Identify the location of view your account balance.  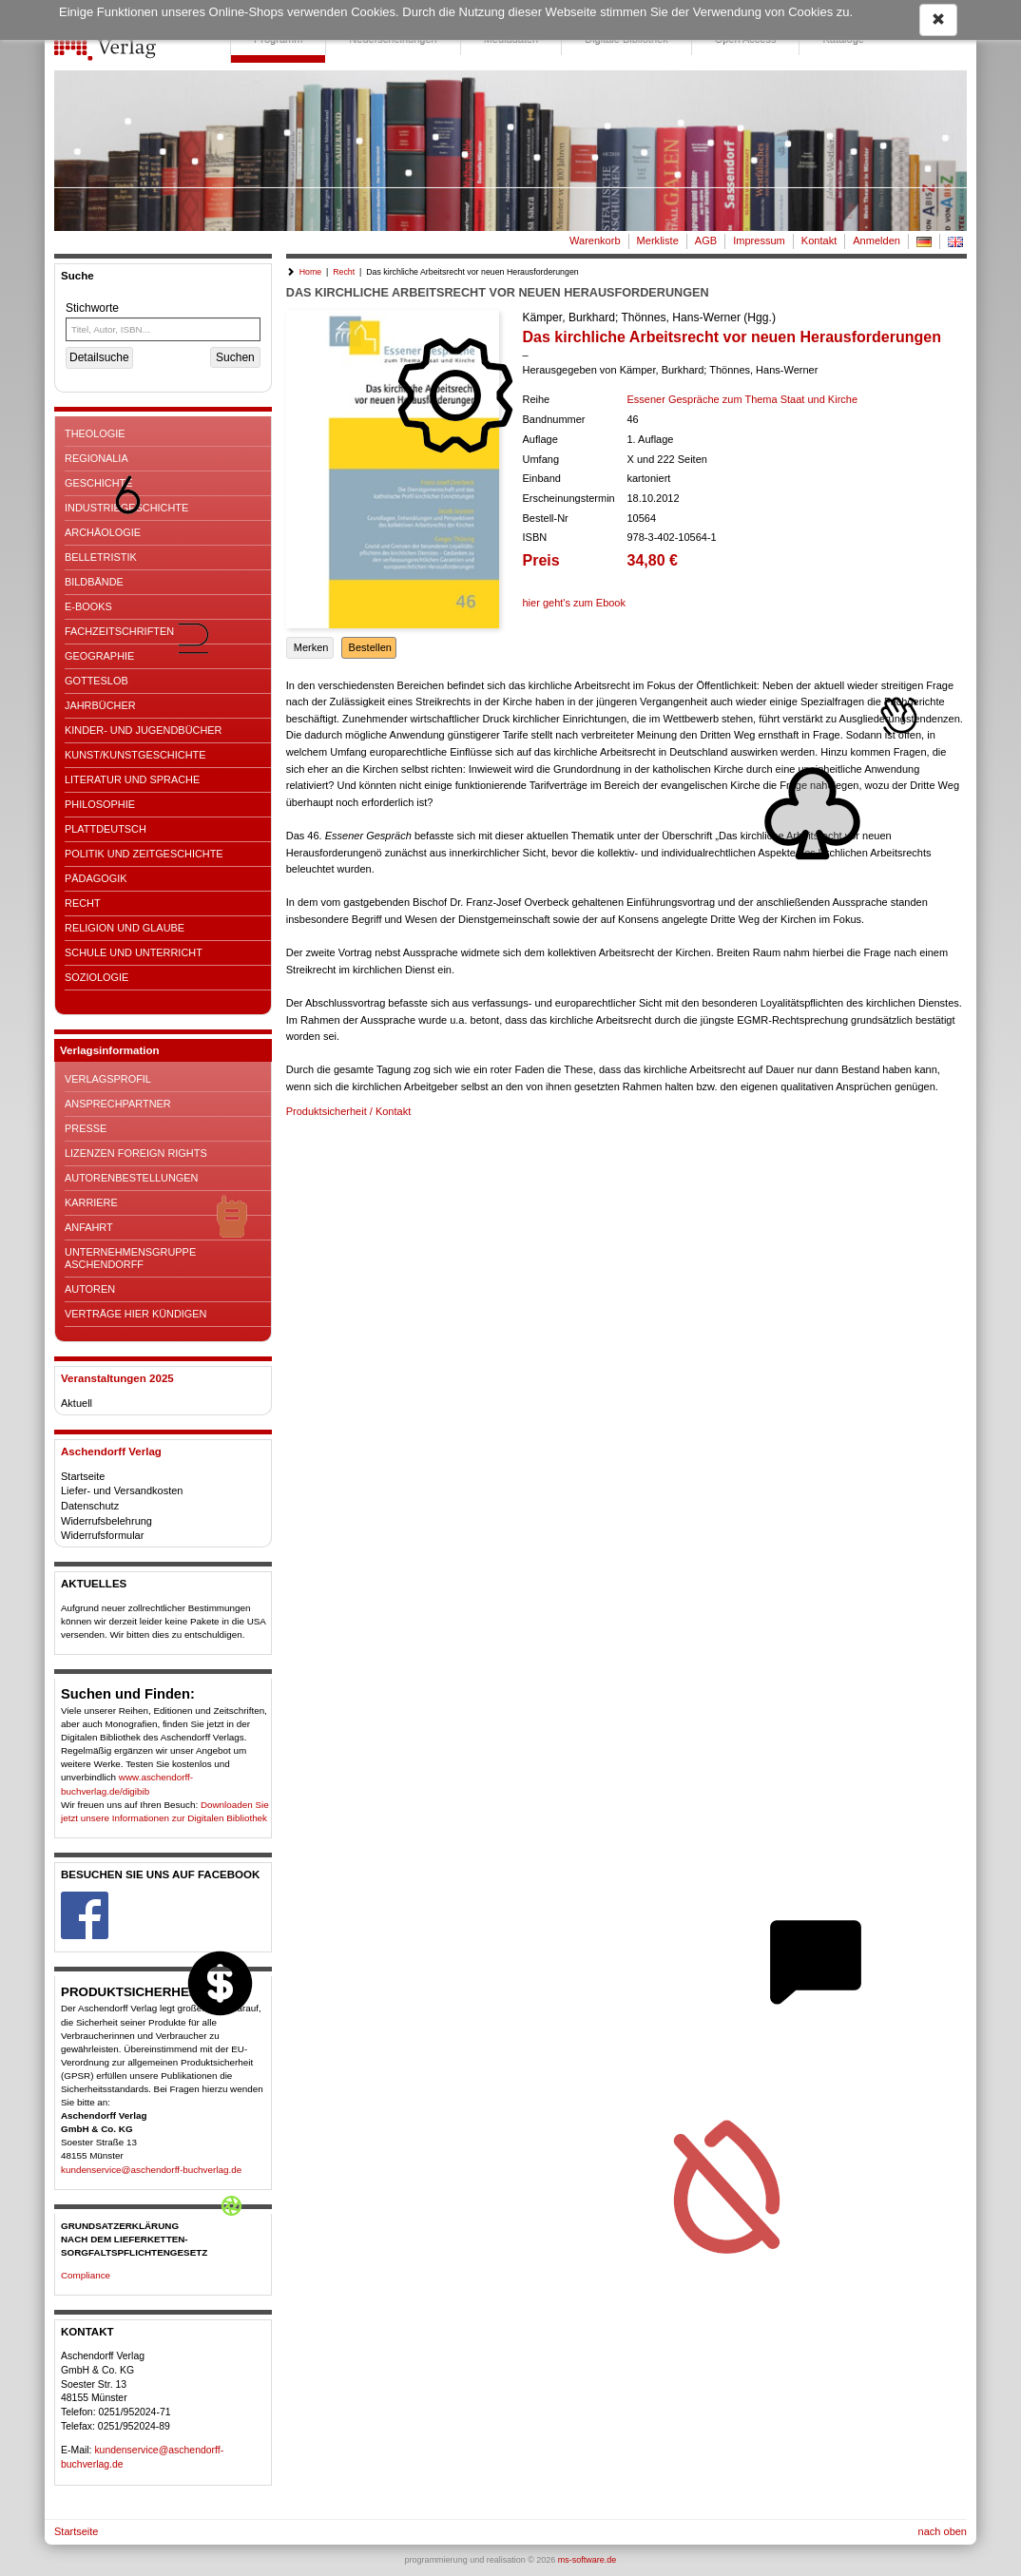
(220, 1983).